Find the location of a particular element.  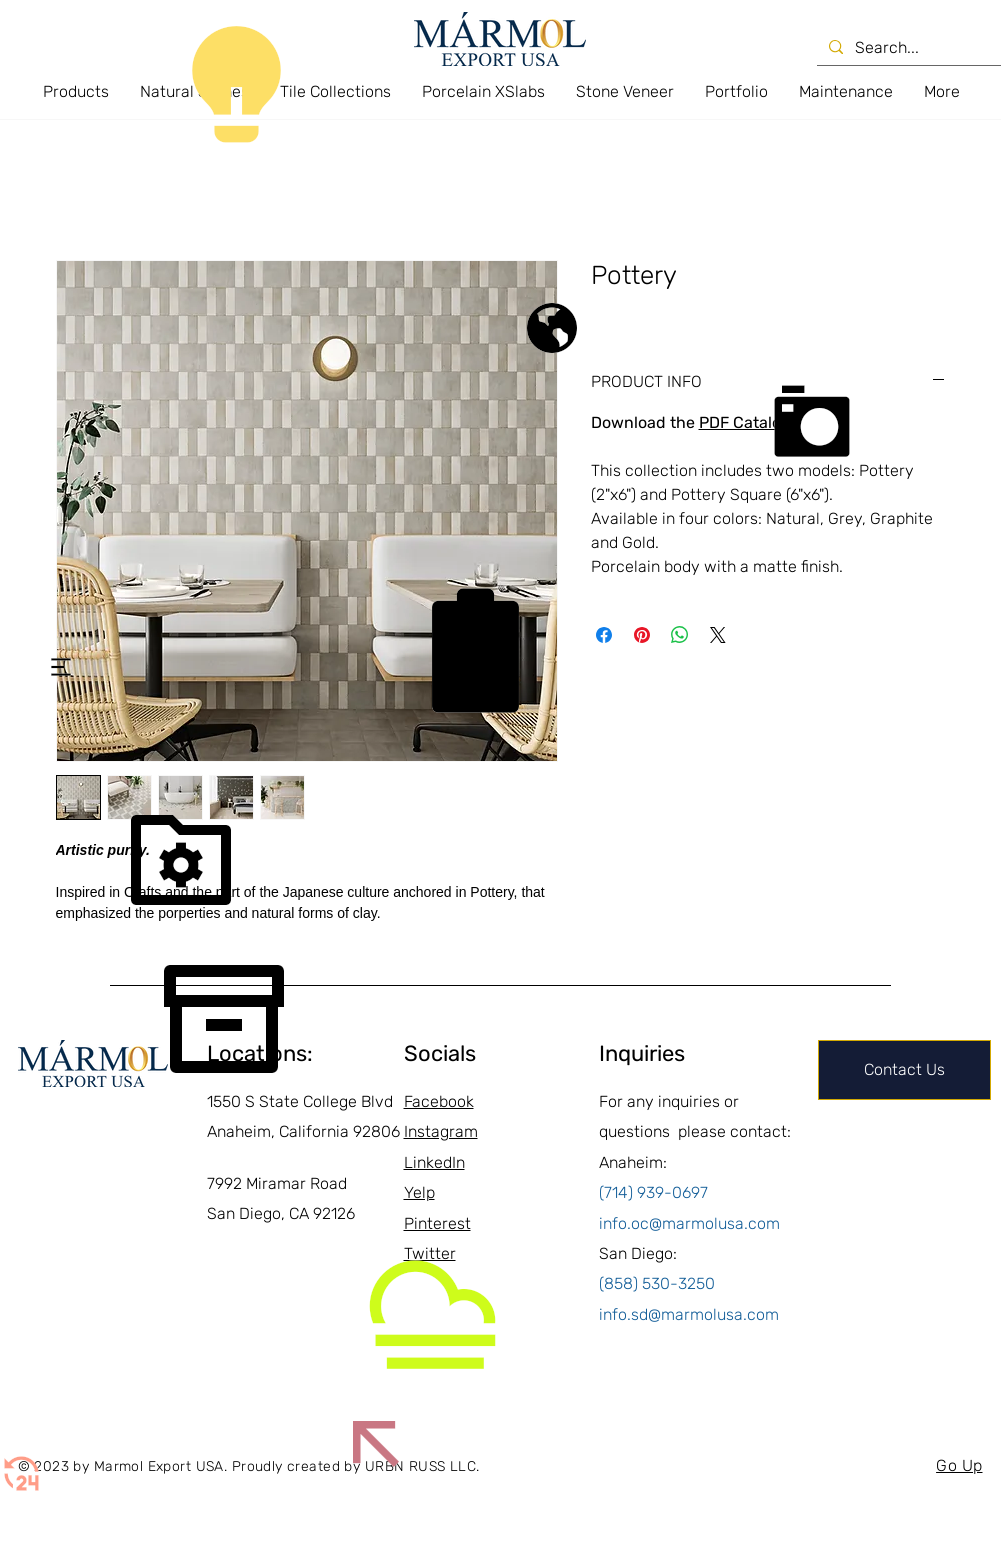

archive this item is located at coordinates (224, 1019).